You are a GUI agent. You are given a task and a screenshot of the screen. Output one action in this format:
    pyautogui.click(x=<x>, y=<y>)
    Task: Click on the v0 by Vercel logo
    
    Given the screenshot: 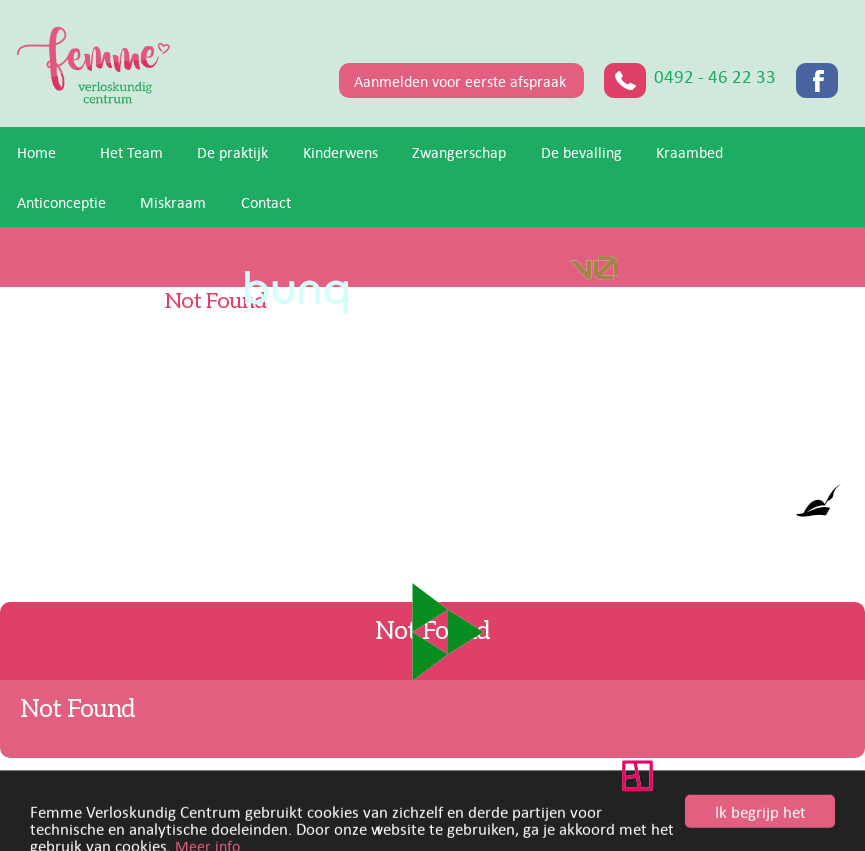 What is the action you would take?
    pyautogui.click(x=594, y=268)
    